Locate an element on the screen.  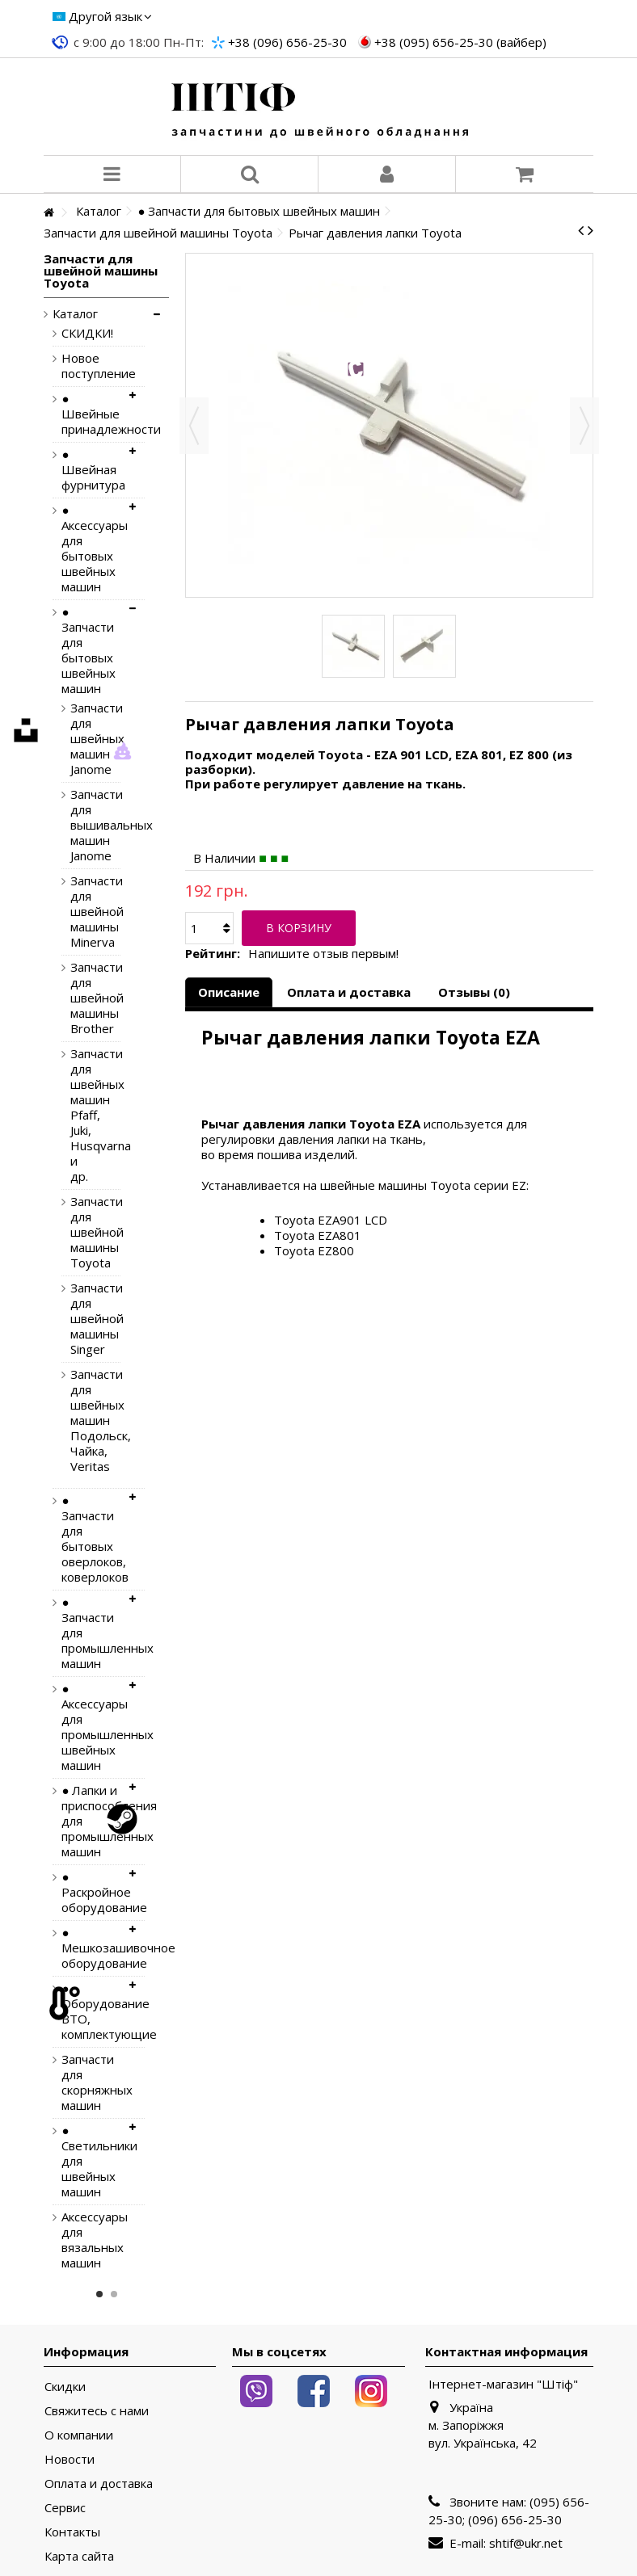
open Steam gaming platform is located at coordinates (122, 1819).